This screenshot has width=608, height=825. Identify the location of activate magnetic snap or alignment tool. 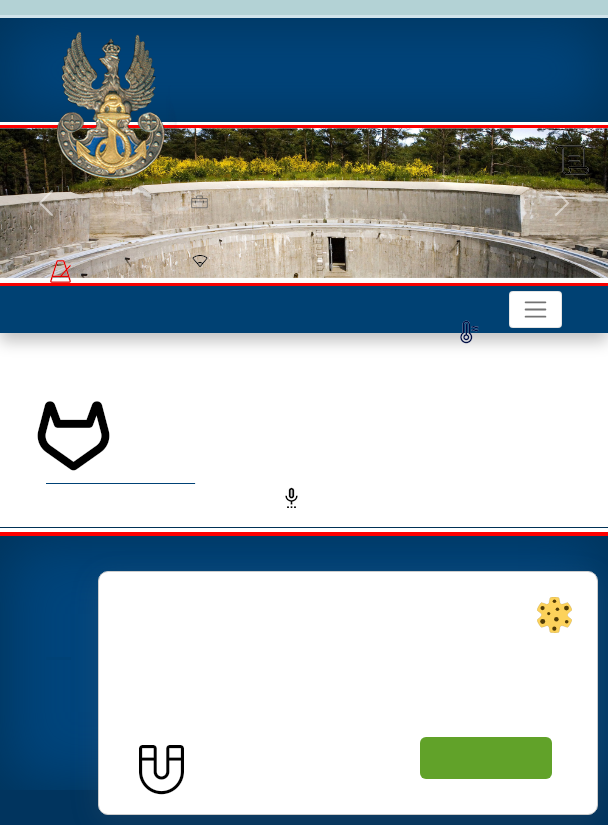
(161, 767).